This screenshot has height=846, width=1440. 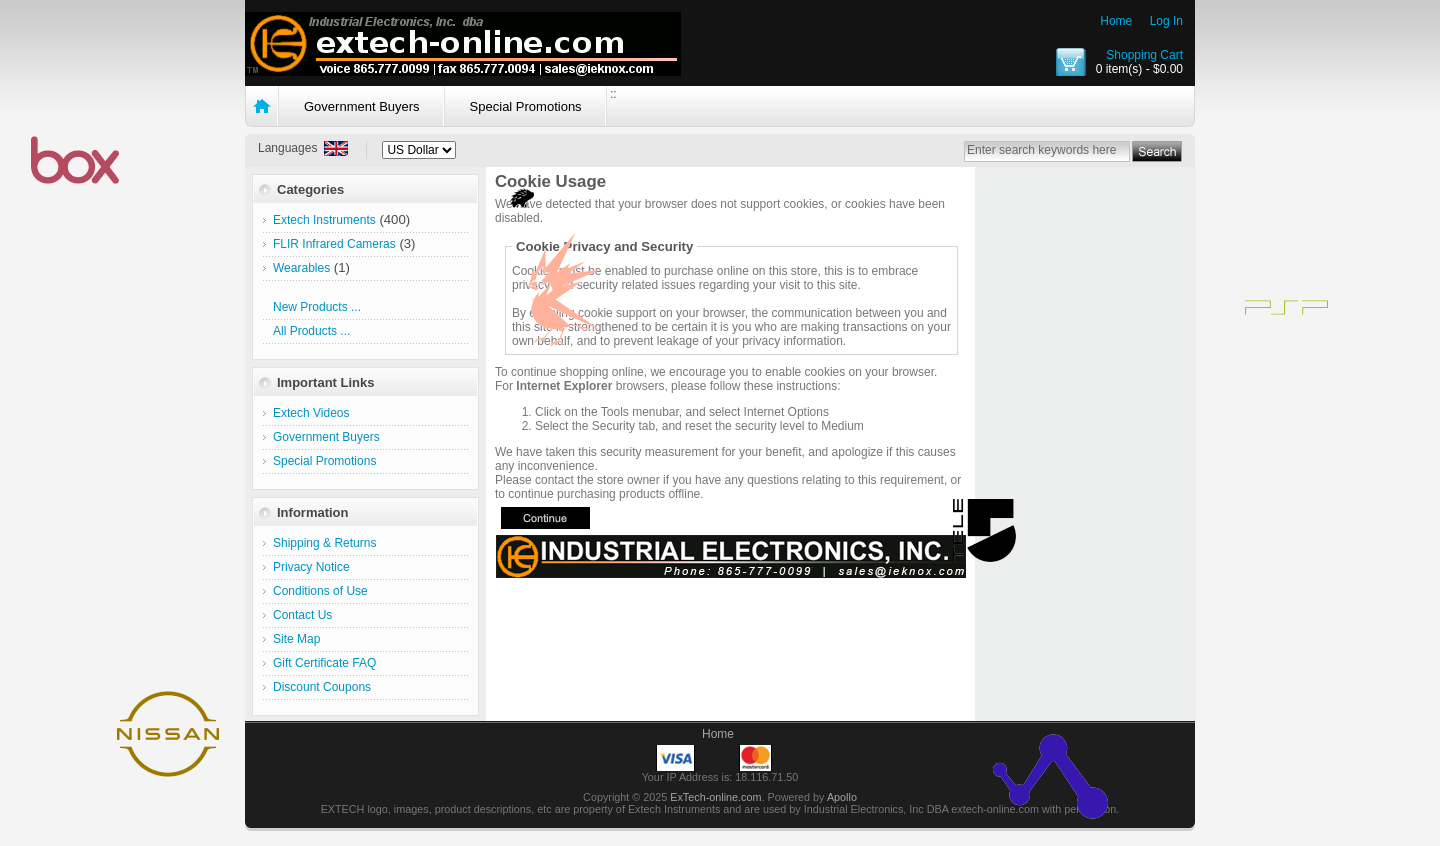 I want to click on playstation portable (PSP) brand logo, so click(x=1286, y=307).